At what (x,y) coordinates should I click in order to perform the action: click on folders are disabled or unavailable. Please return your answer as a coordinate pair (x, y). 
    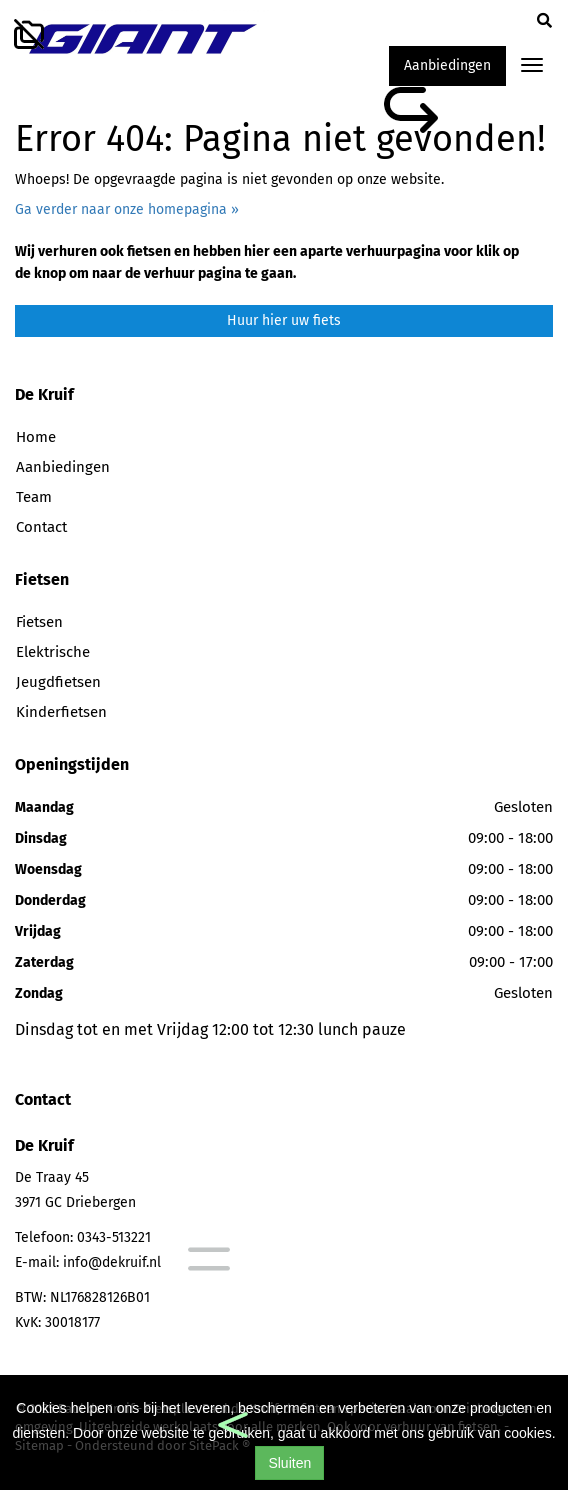
    Looking at the image, I should click on (29, 34).